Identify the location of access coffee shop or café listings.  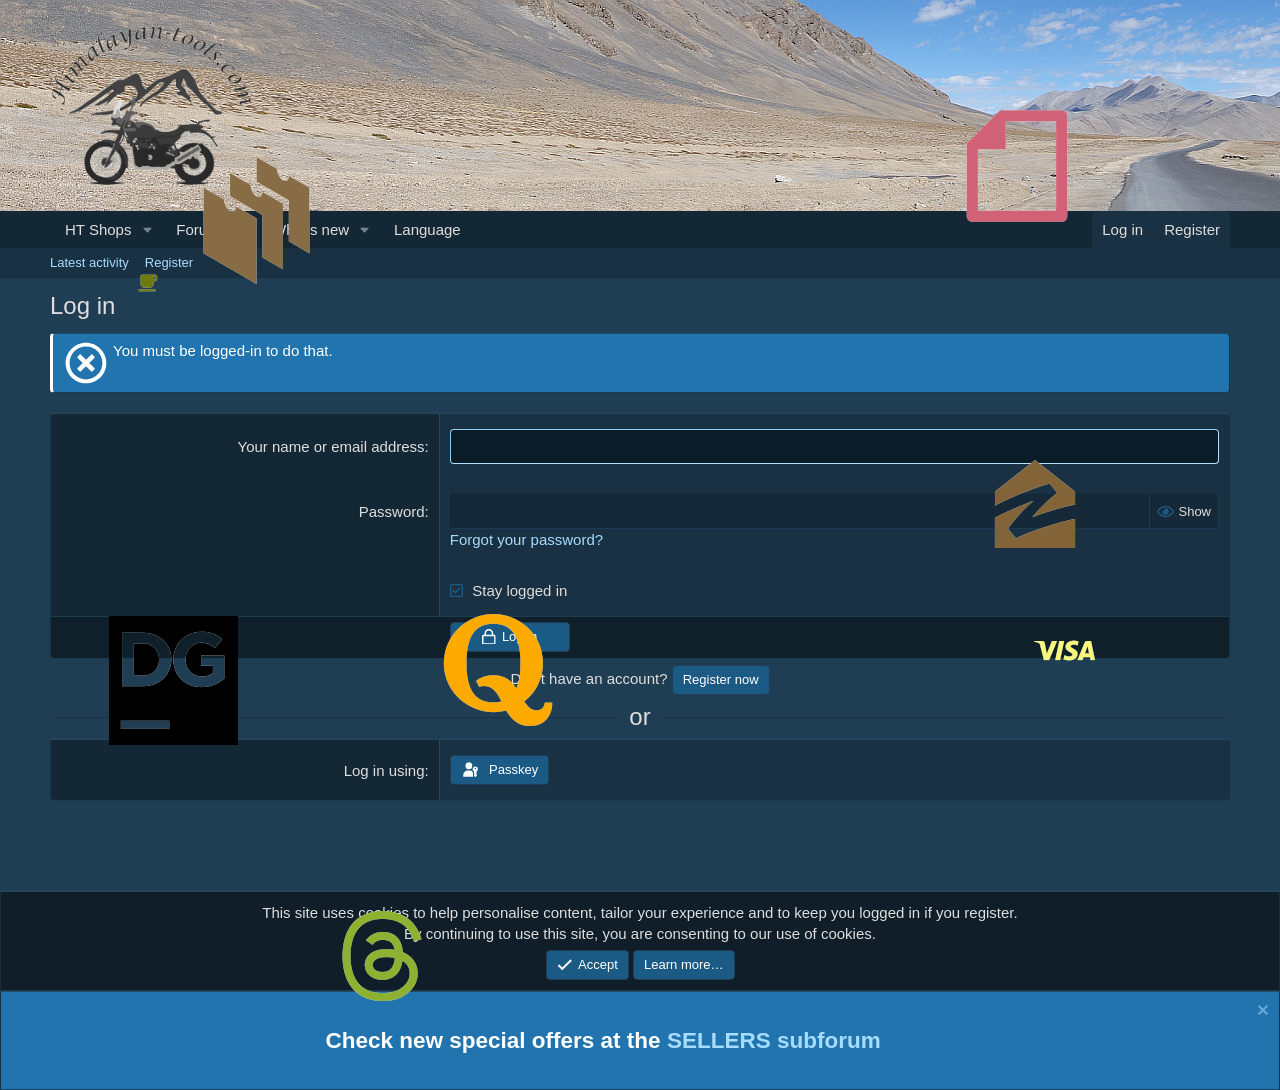
(148, 283).